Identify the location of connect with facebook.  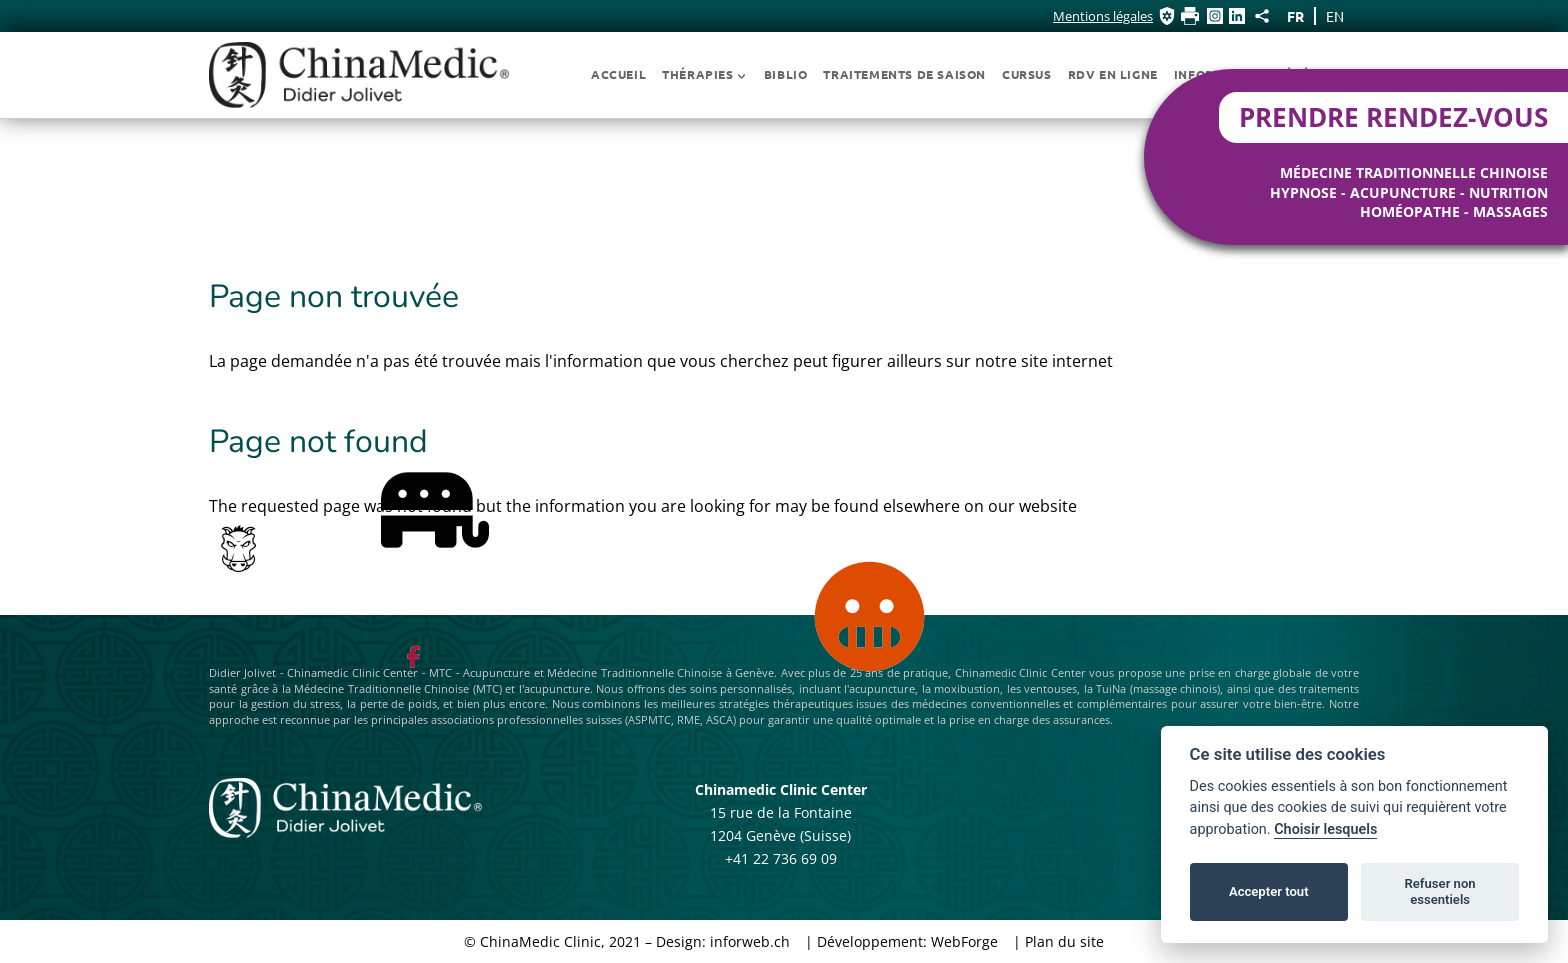
(413, 656).